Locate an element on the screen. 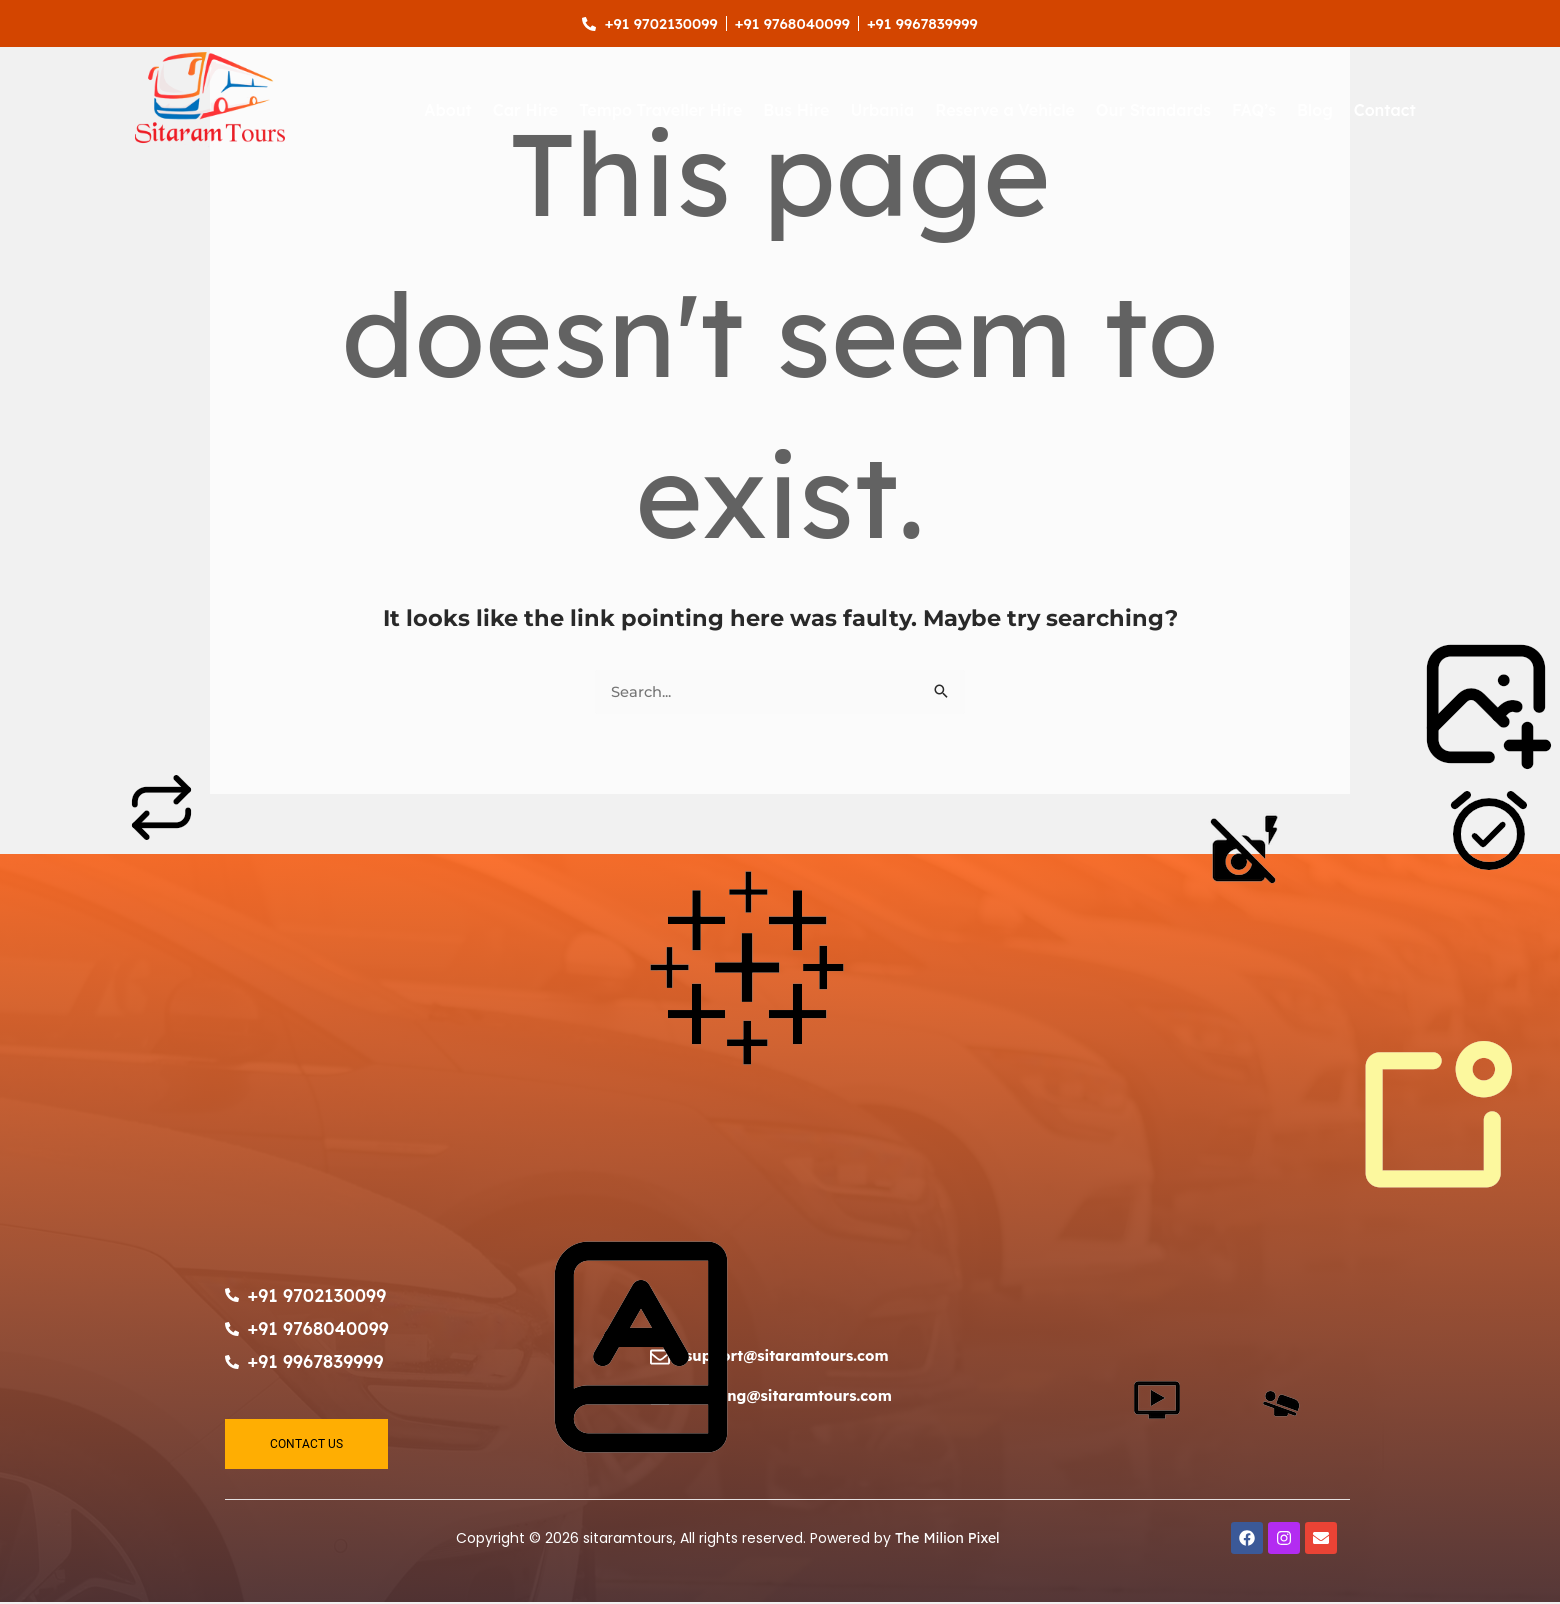  camera flash is disabled is located at coordinates (1245, 848).